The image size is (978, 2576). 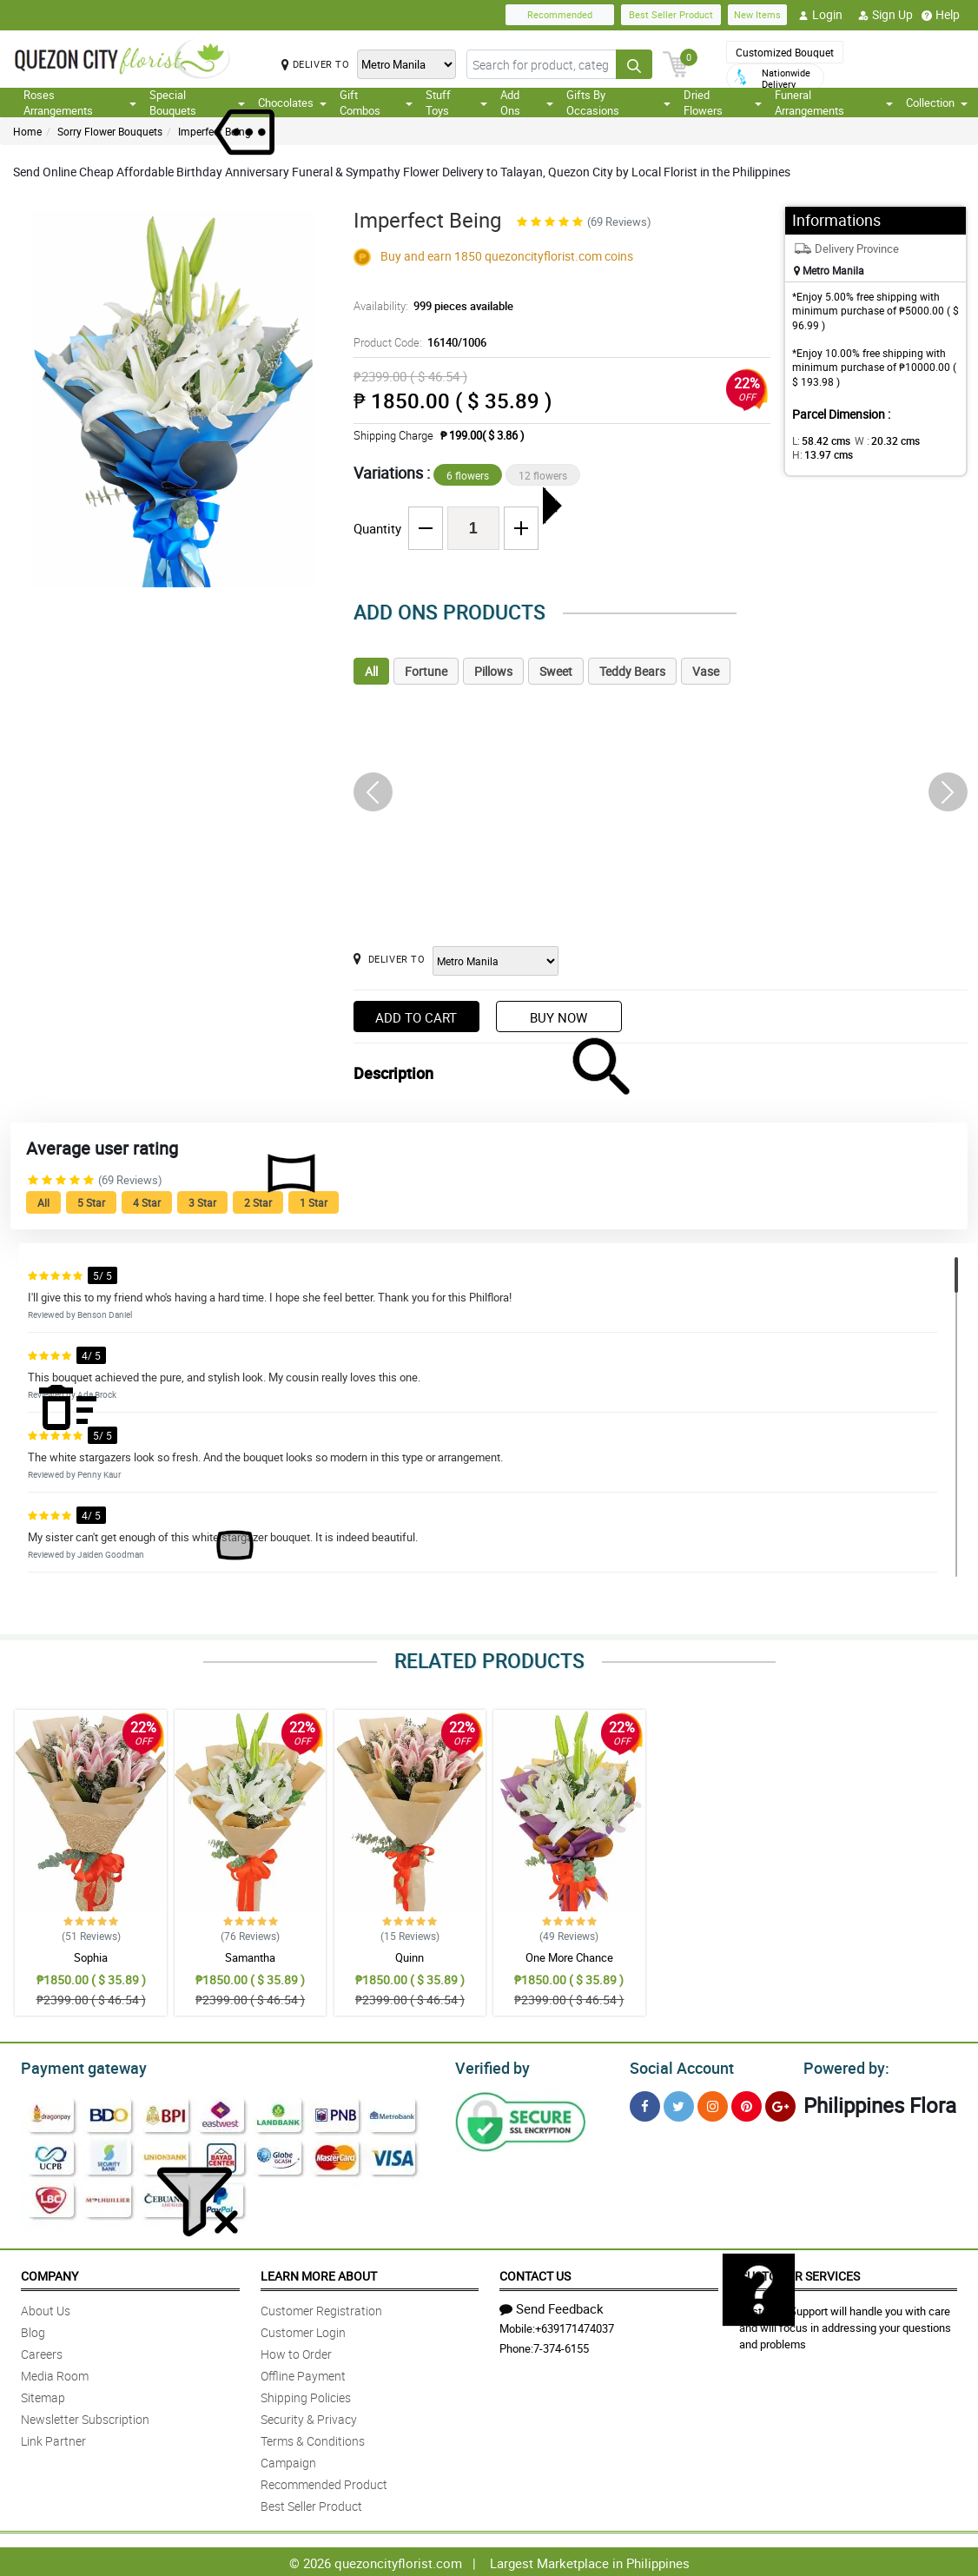 What do you see at coordinates (603, 1068) in the screenshot?
I see `search for content or items` at bounding box center [603, 1068].